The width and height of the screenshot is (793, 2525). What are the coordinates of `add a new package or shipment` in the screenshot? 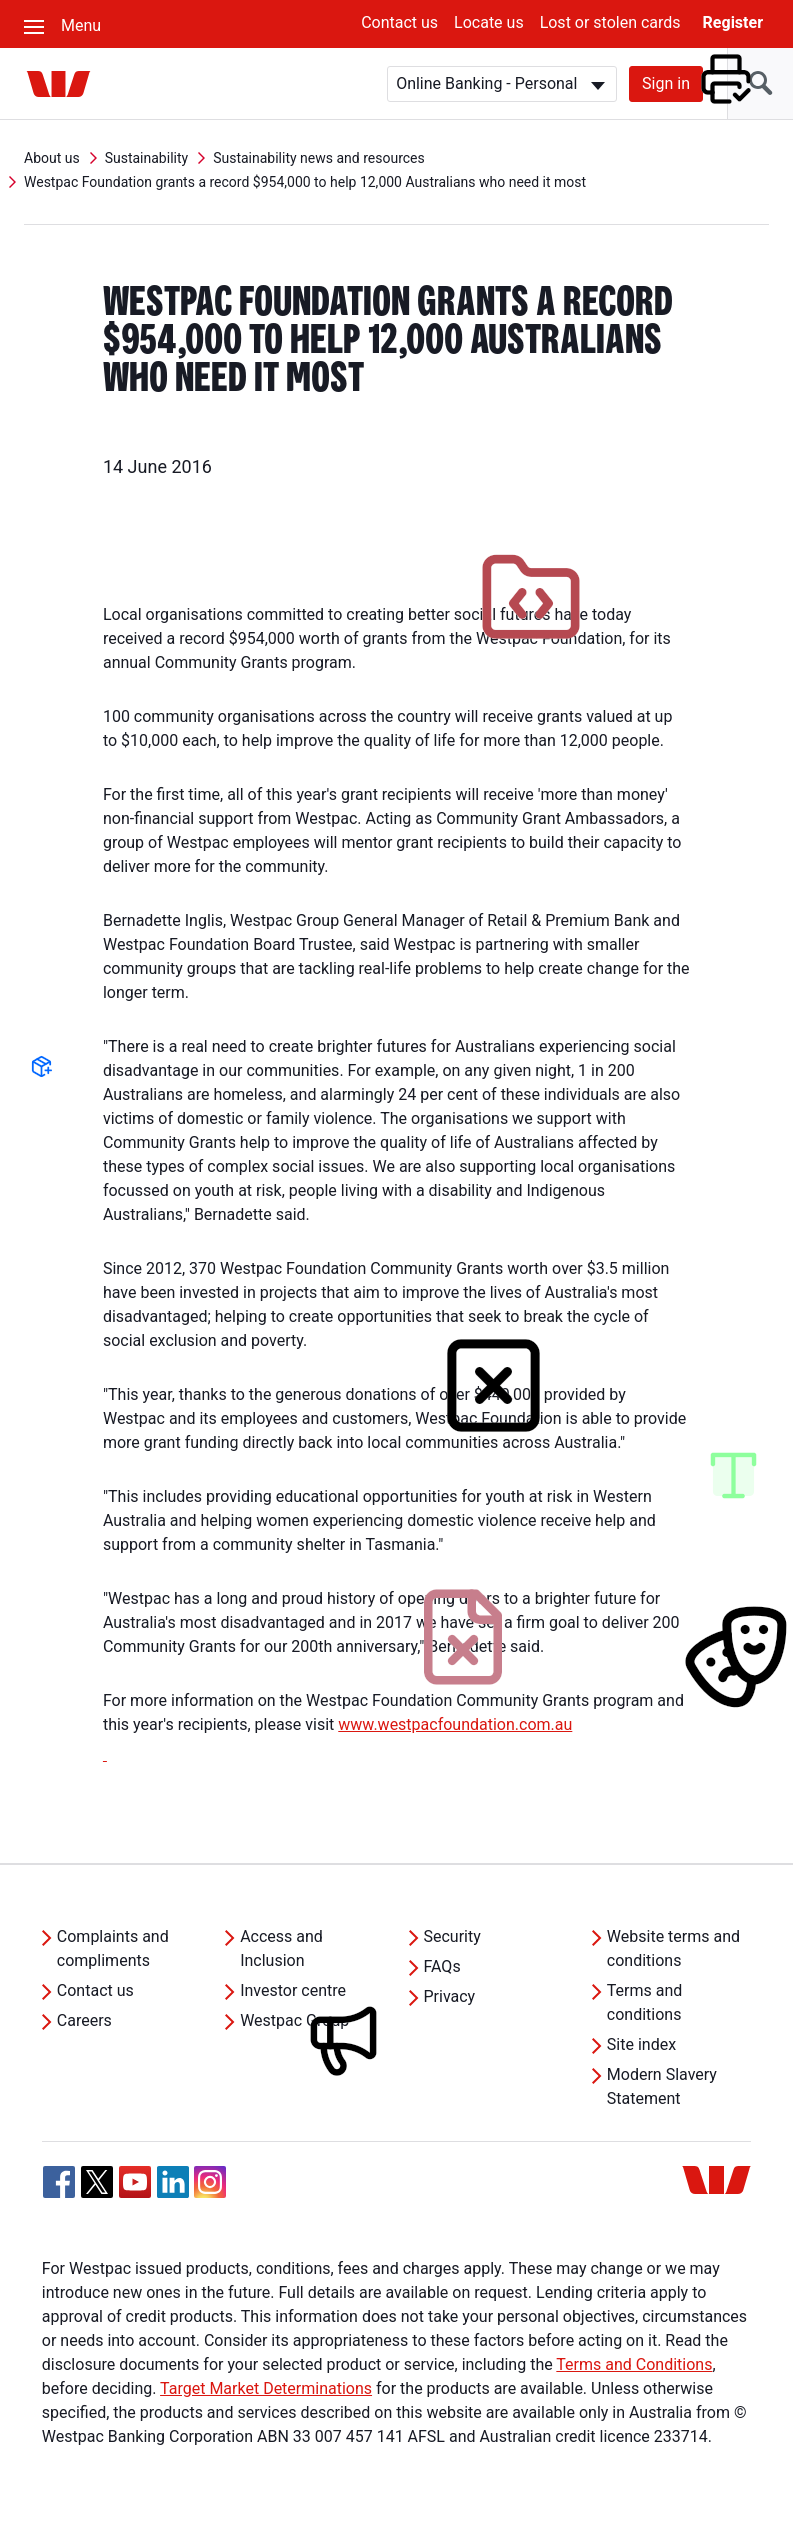 It's located at (41, 1066).